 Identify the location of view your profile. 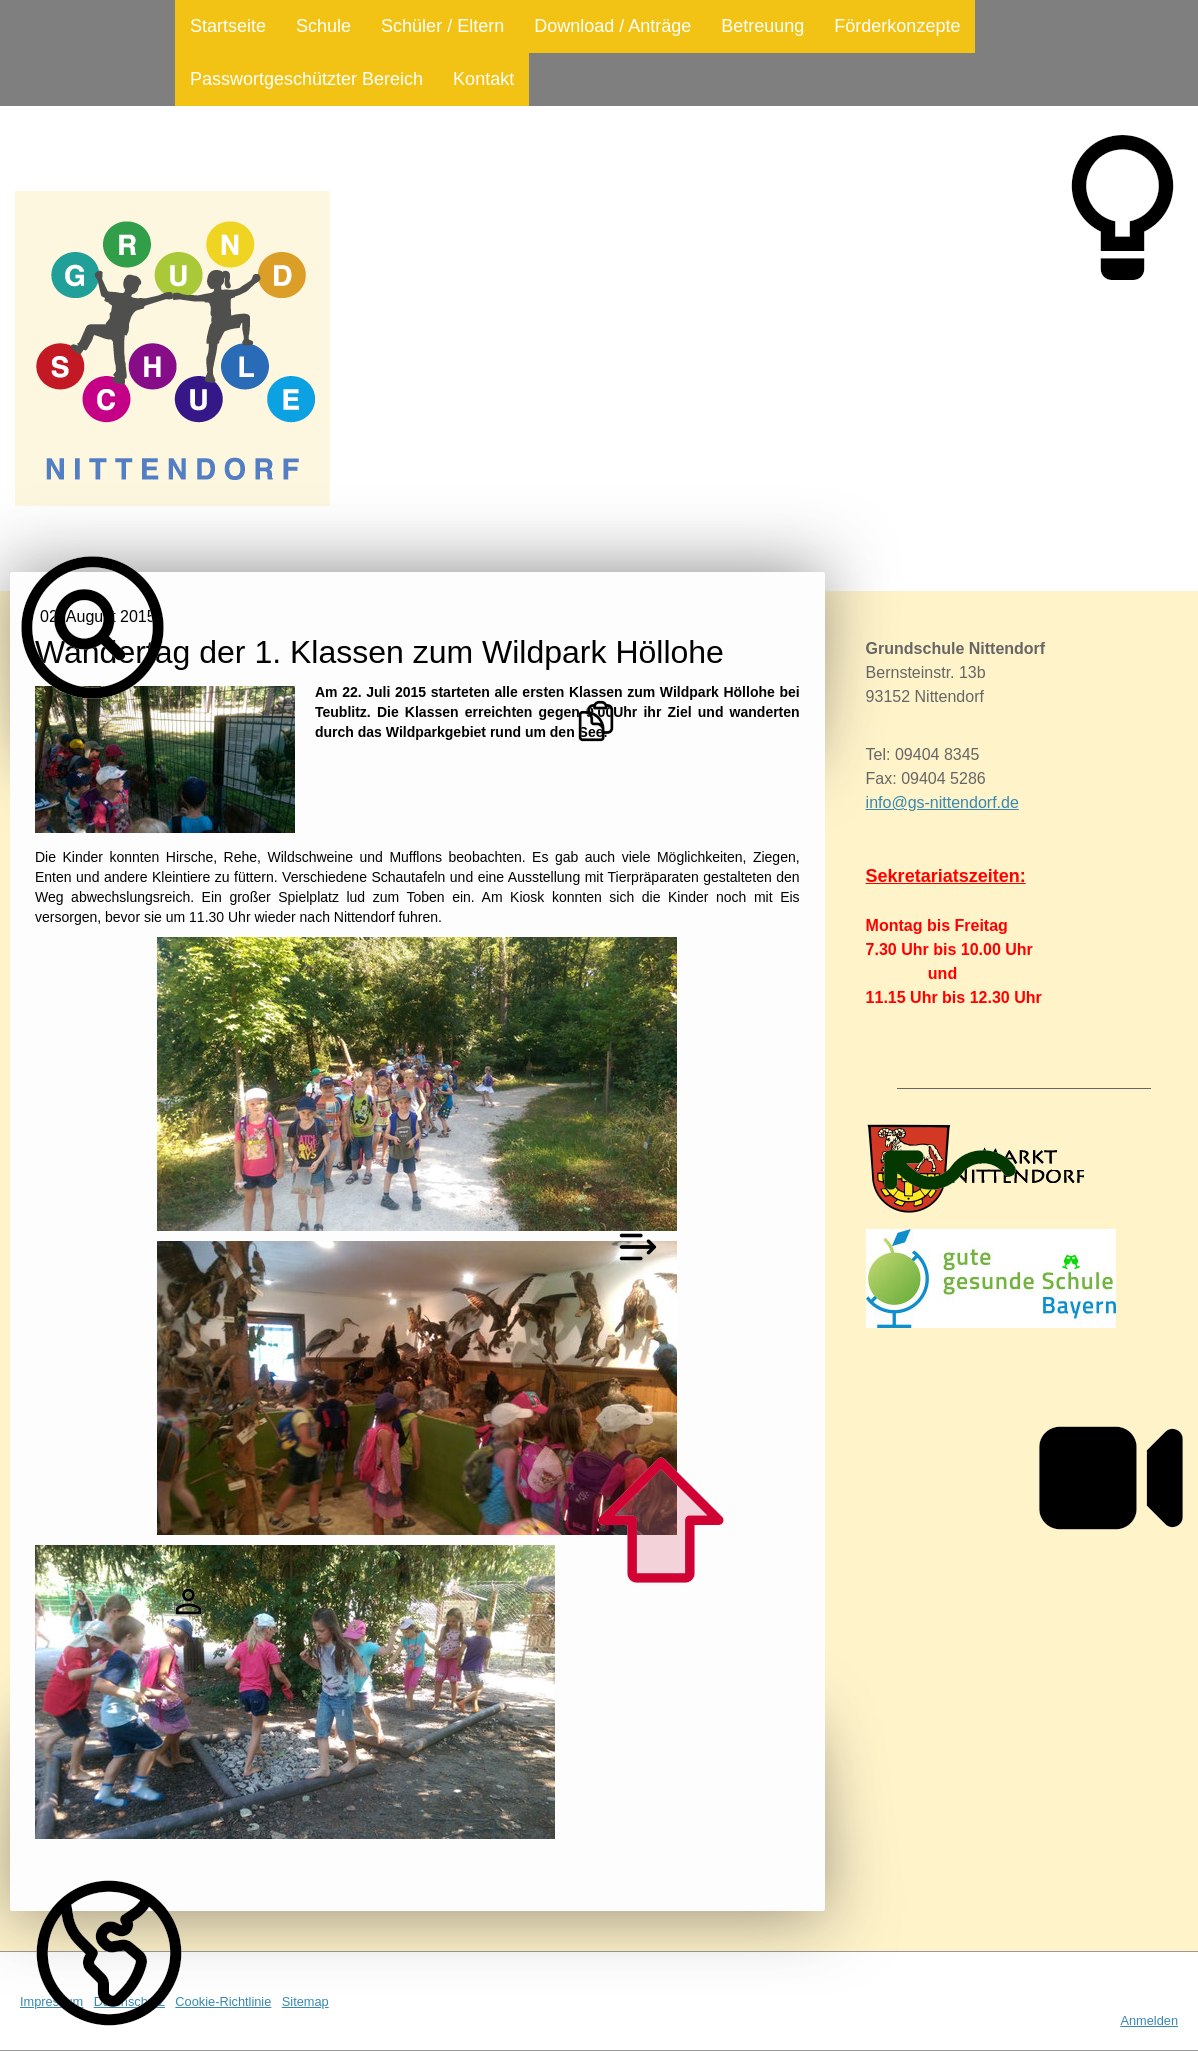
(188, 1601).